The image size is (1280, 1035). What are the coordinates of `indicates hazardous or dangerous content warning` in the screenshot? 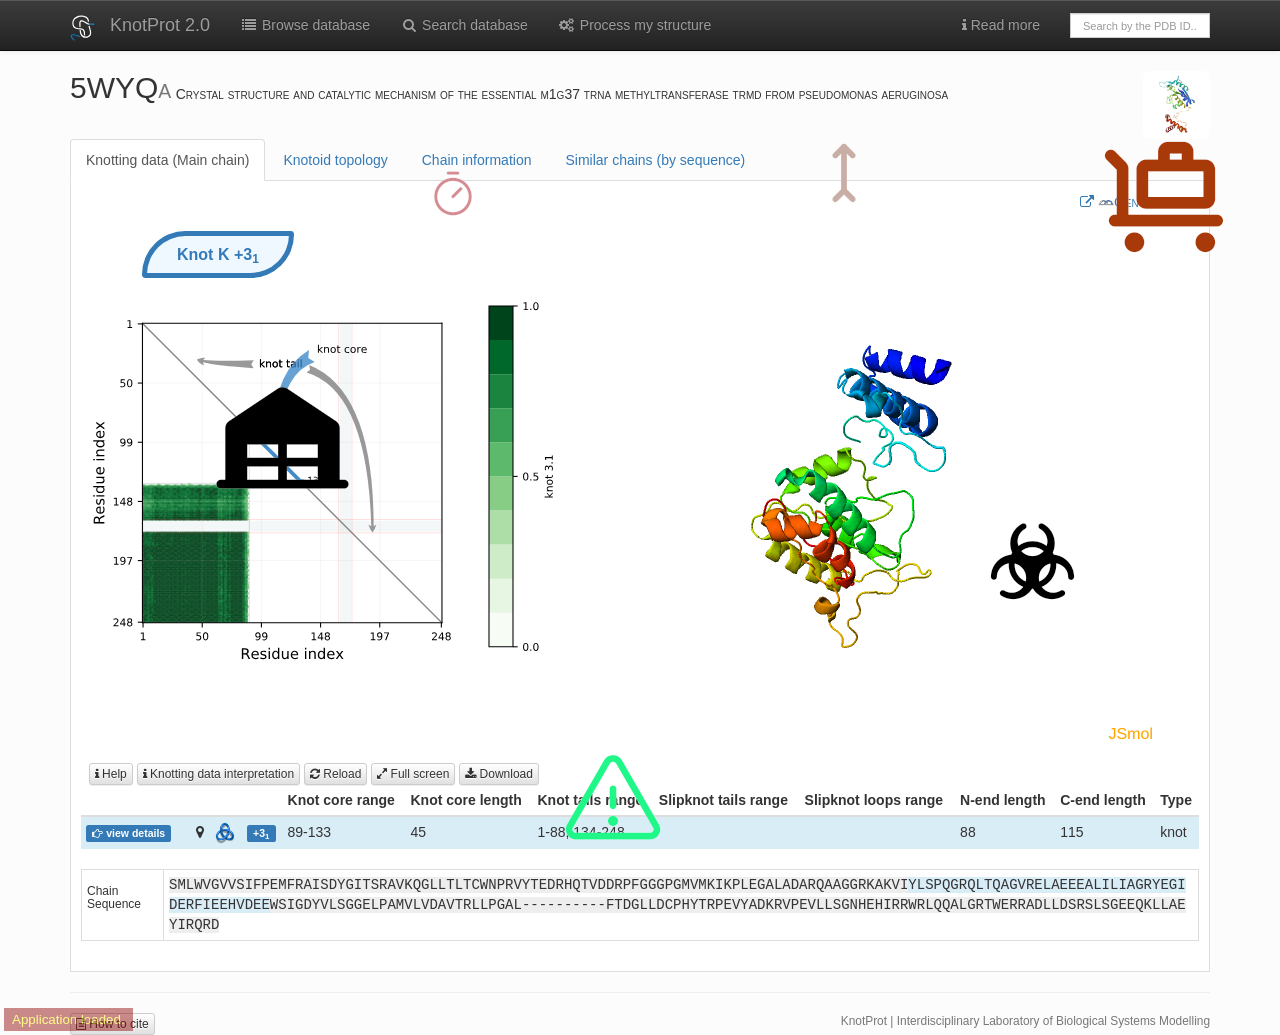 It's located at (1032, 563).